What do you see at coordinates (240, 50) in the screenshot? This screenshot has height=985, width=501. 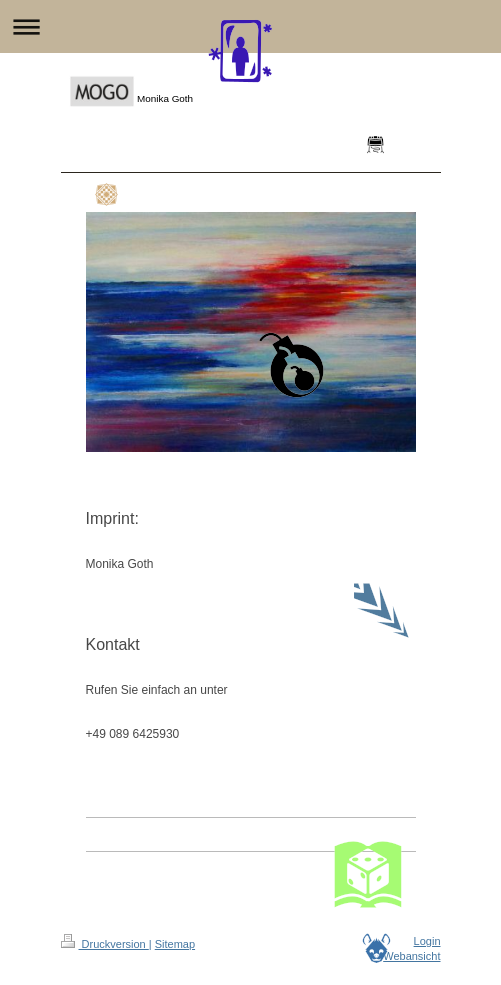 I see `indicates a frozen character status effect` at bounding box center [240, 50].